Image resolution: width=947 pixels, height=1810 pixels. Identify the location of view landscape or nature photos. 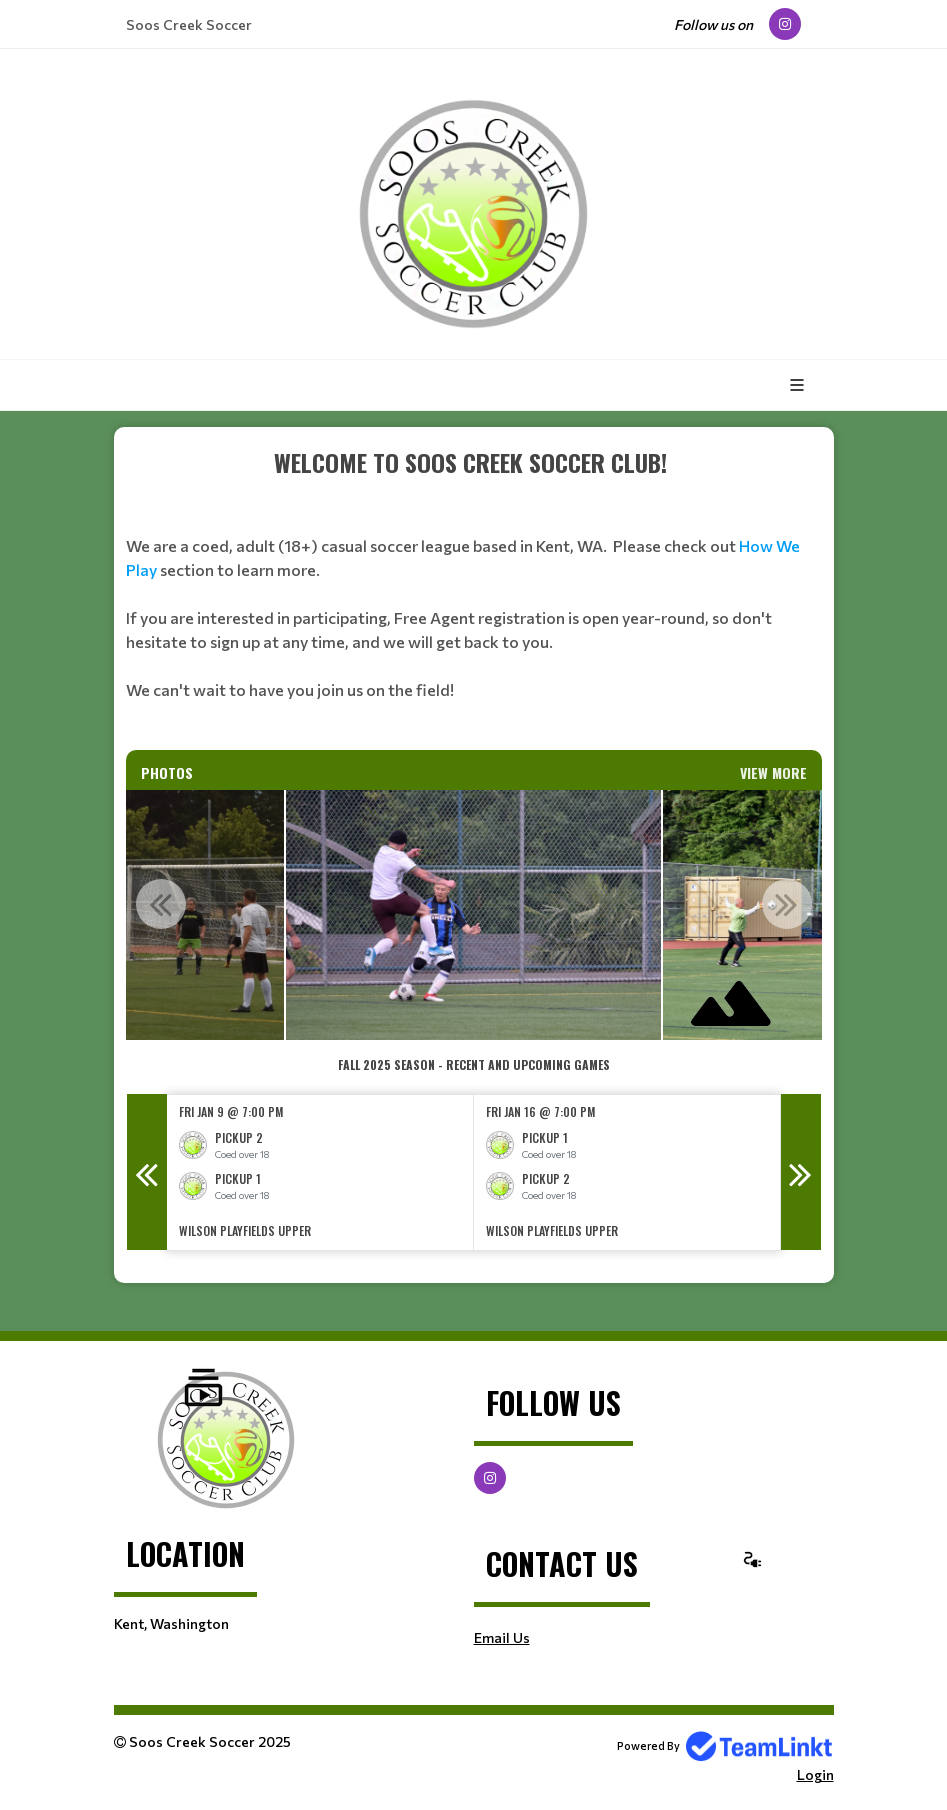
(731, 1002).